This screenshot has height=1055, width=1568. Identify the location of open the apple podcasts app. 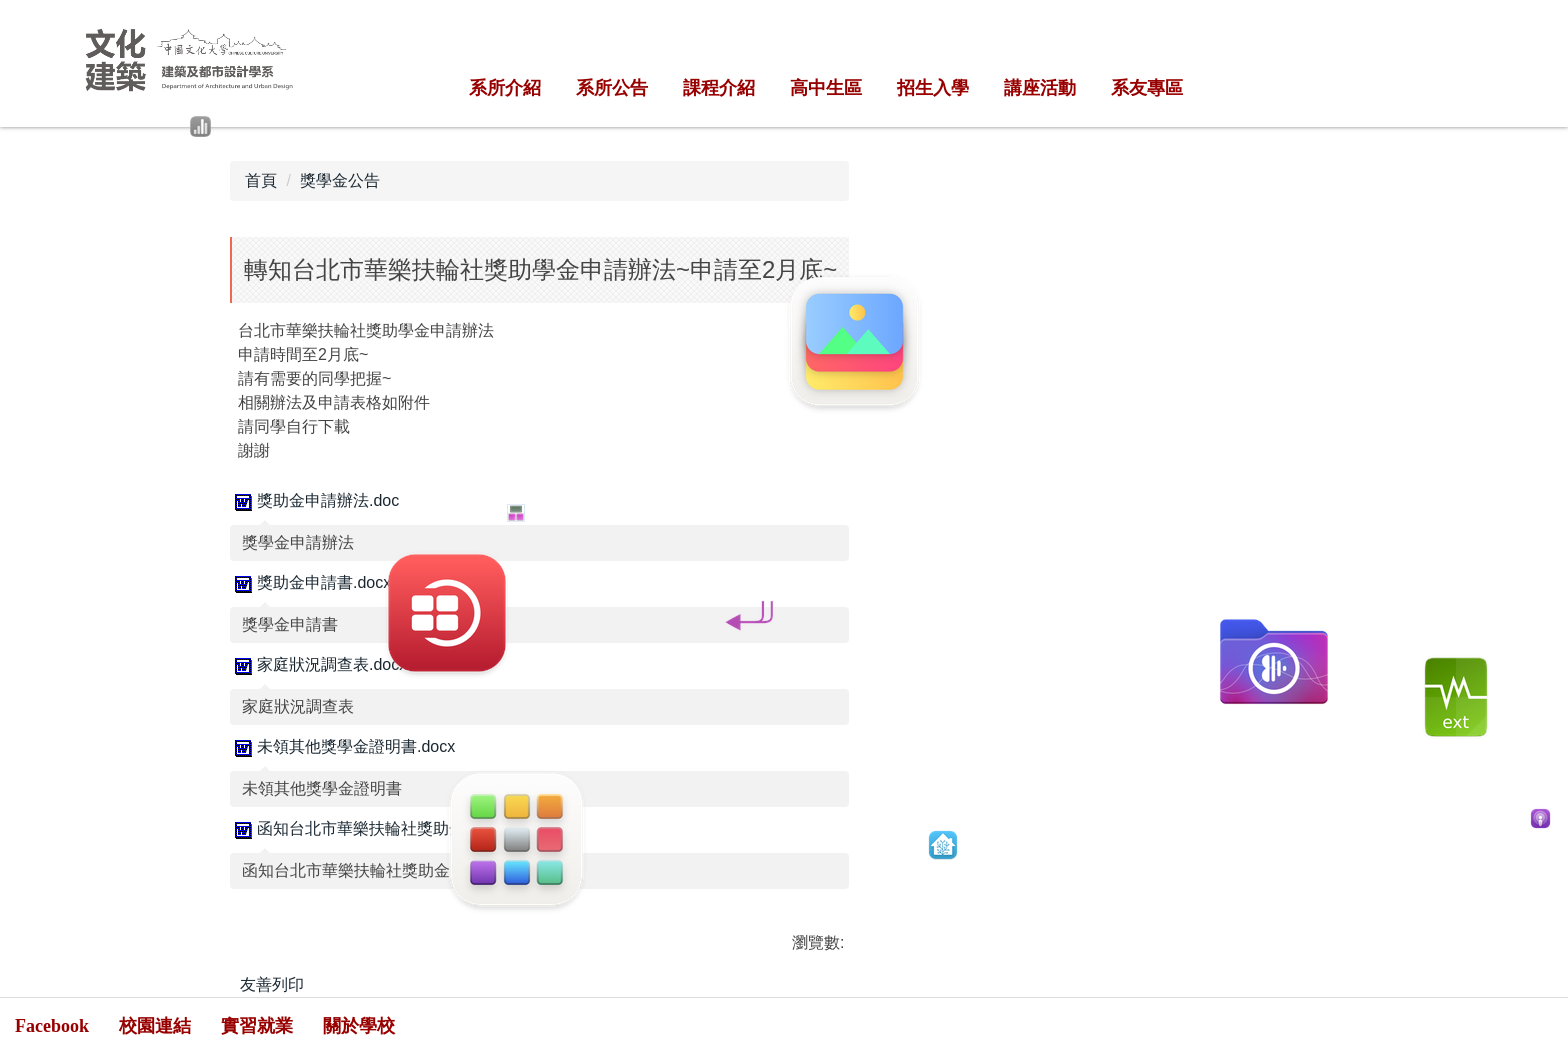
(1540, 818).